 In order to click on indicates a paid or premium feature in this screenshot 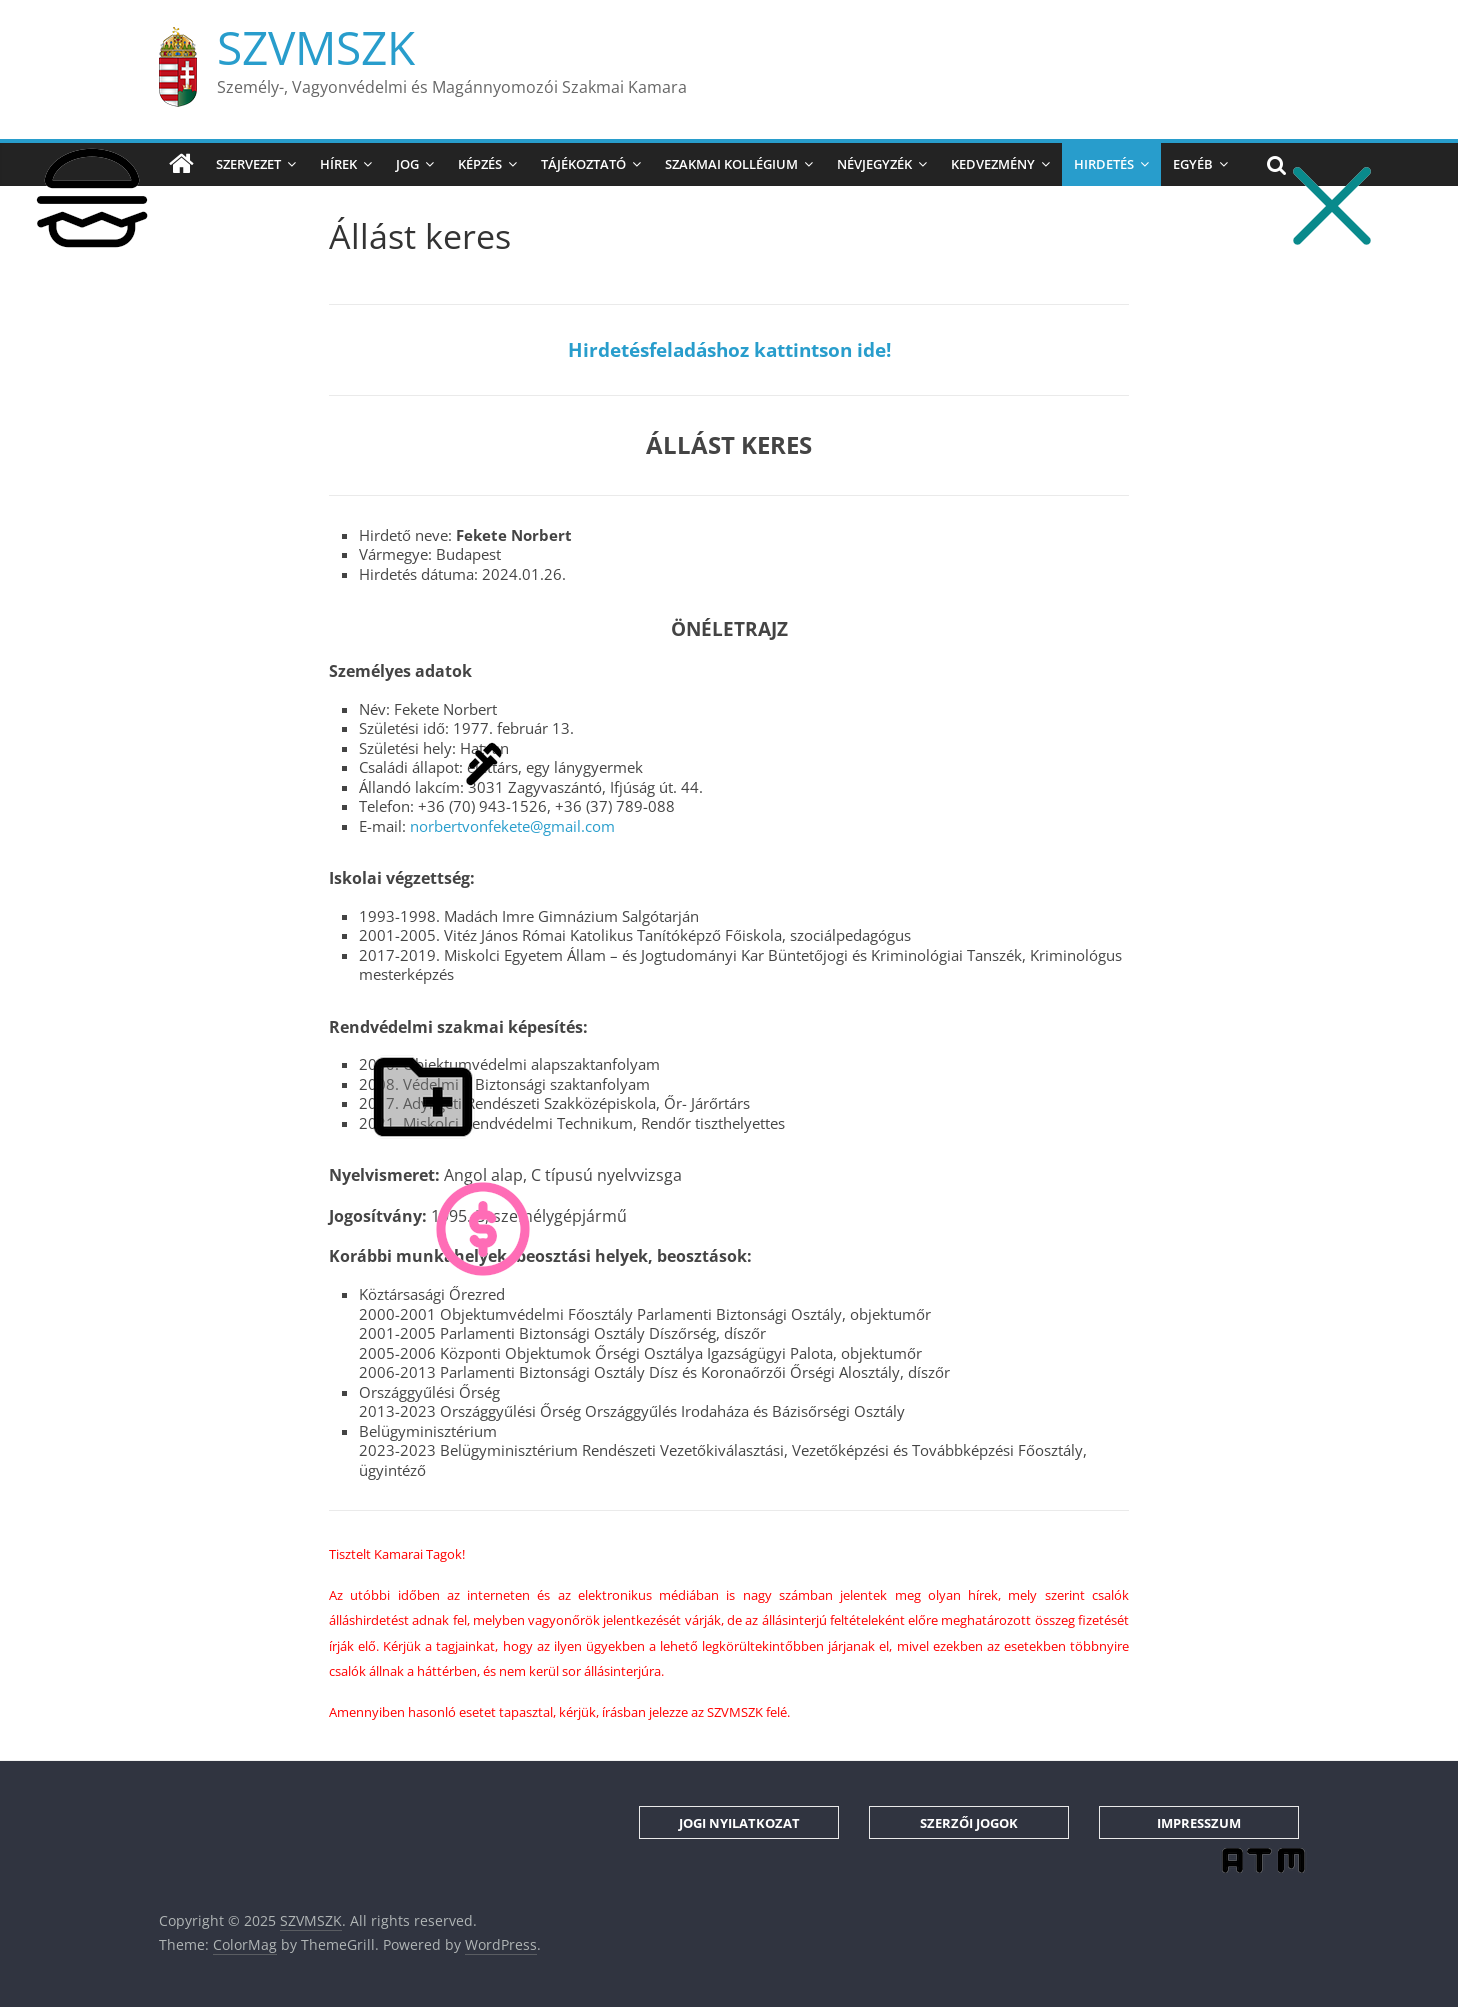, I will do `click(483, 1229)`.